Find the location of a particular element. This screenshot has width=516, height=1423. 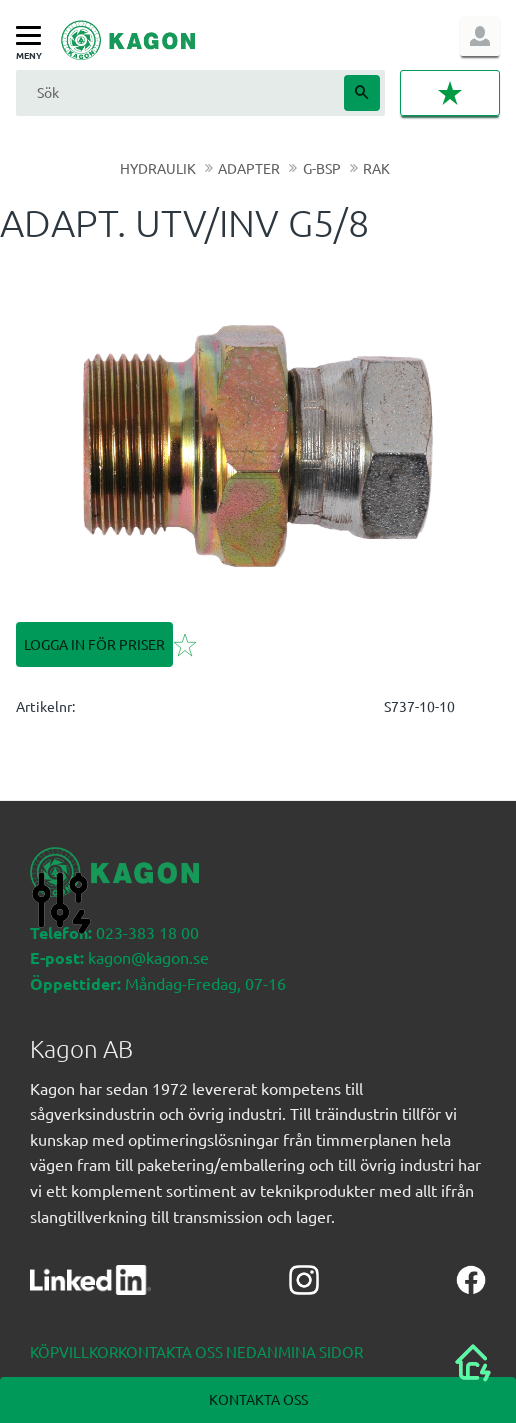

home energy or power settings is located at coordinates (473, 1362).